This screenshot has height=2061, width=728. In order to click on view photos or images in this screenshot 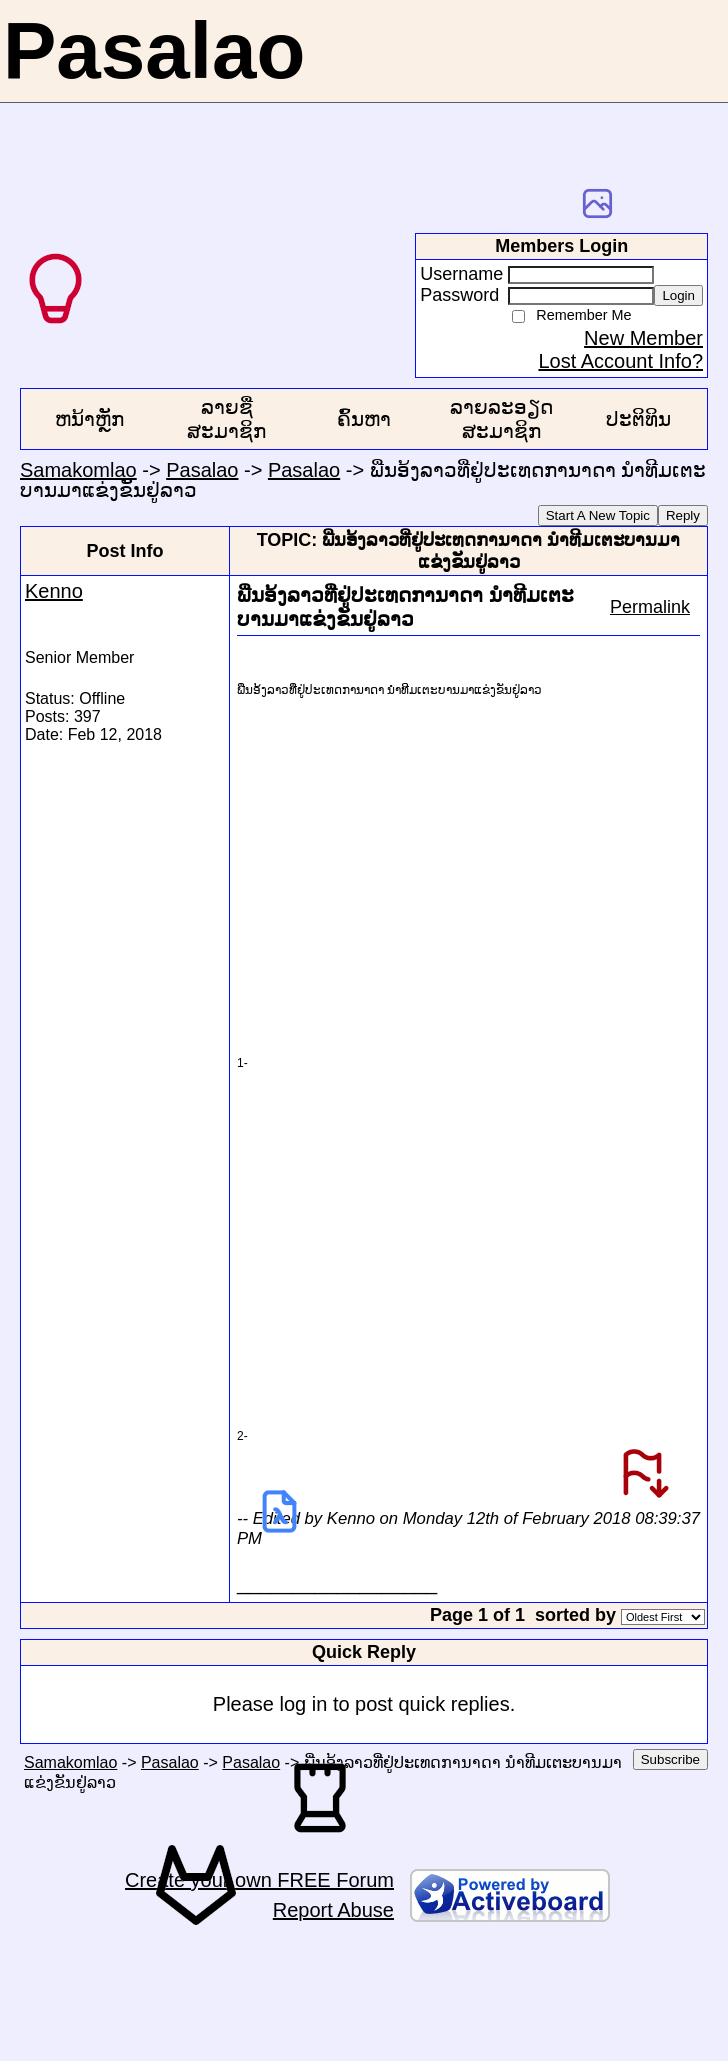, I will do `click(597, 203)`.